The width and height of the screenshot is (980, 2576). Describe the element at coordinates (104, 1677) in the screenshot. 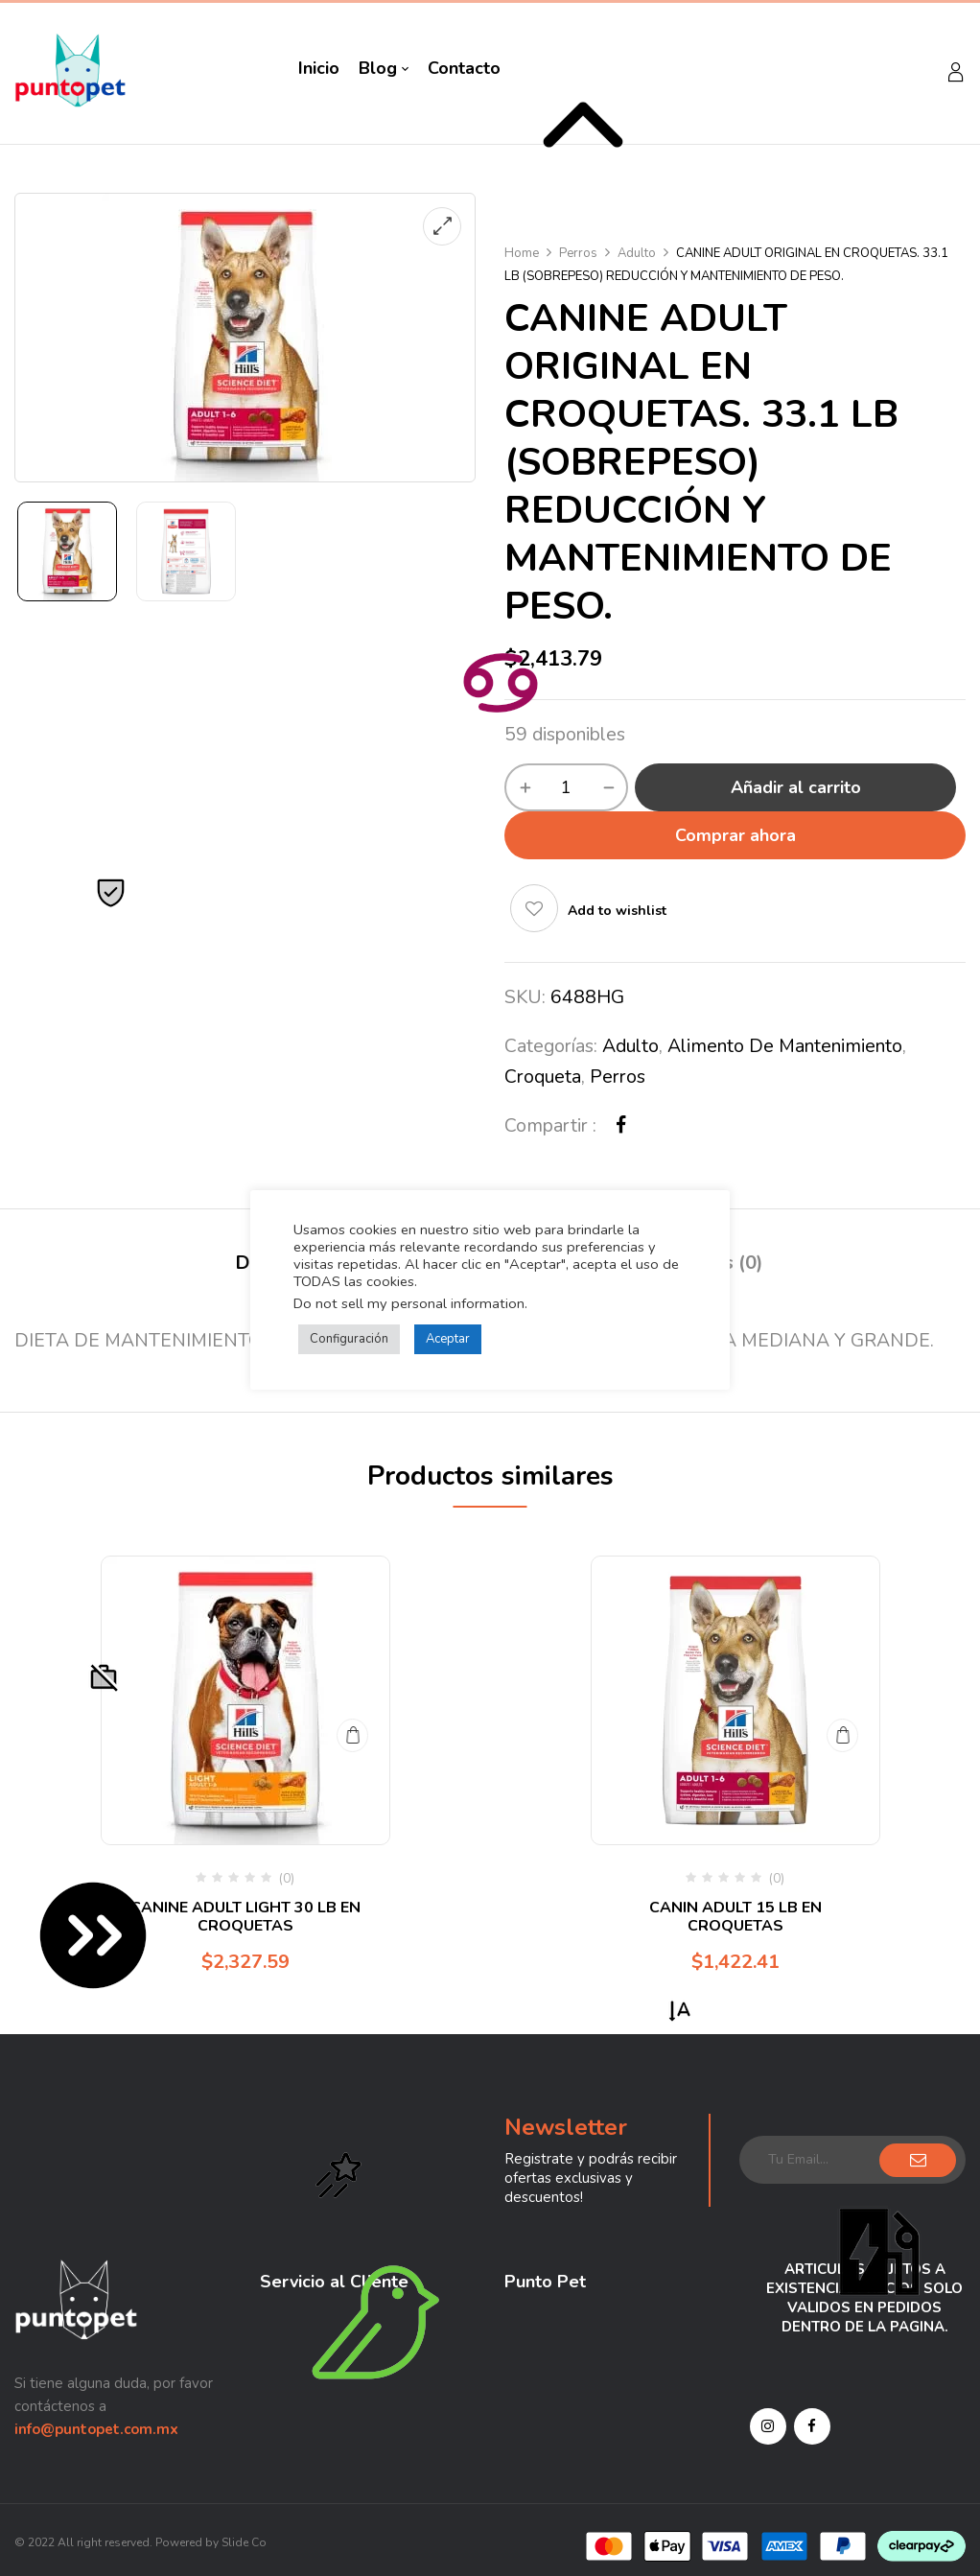

I see `work mode disabled or turned off` at that location.